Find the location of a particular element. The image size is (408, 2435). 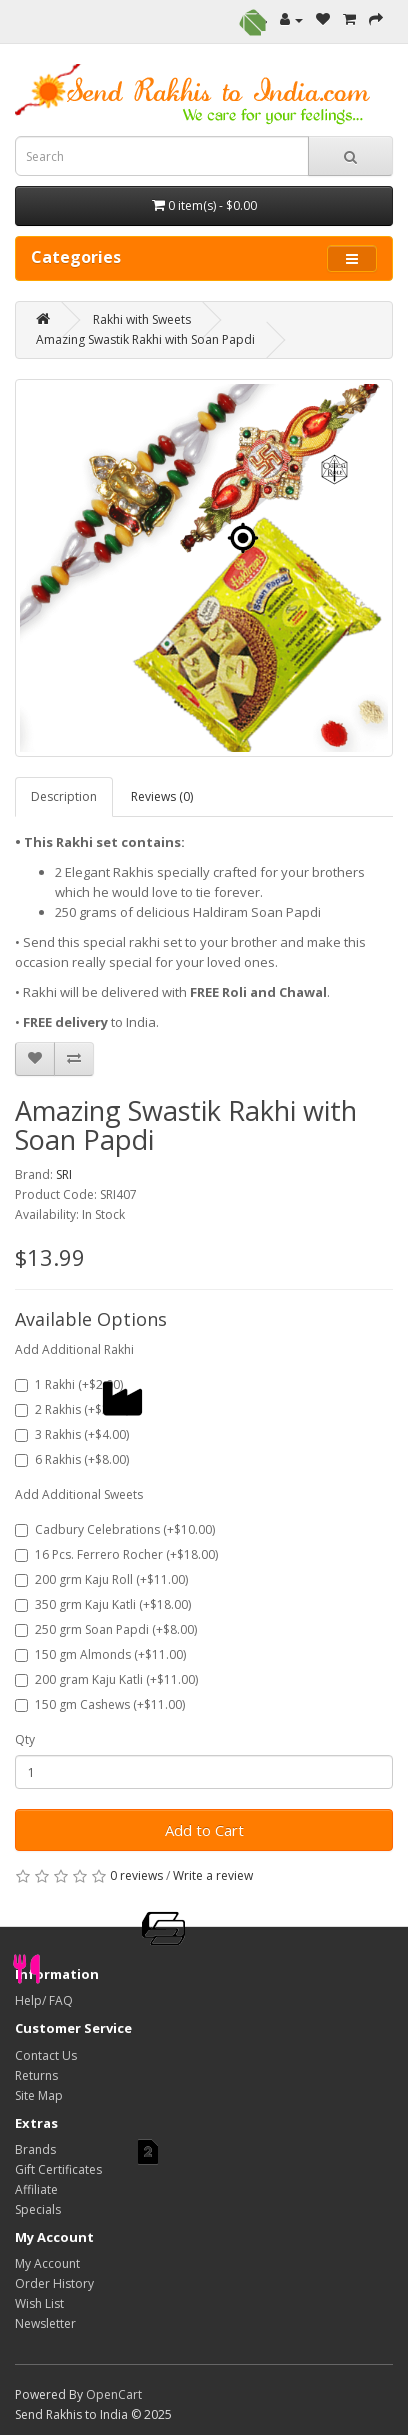

center map on current location is located at coordinates (243, 538).